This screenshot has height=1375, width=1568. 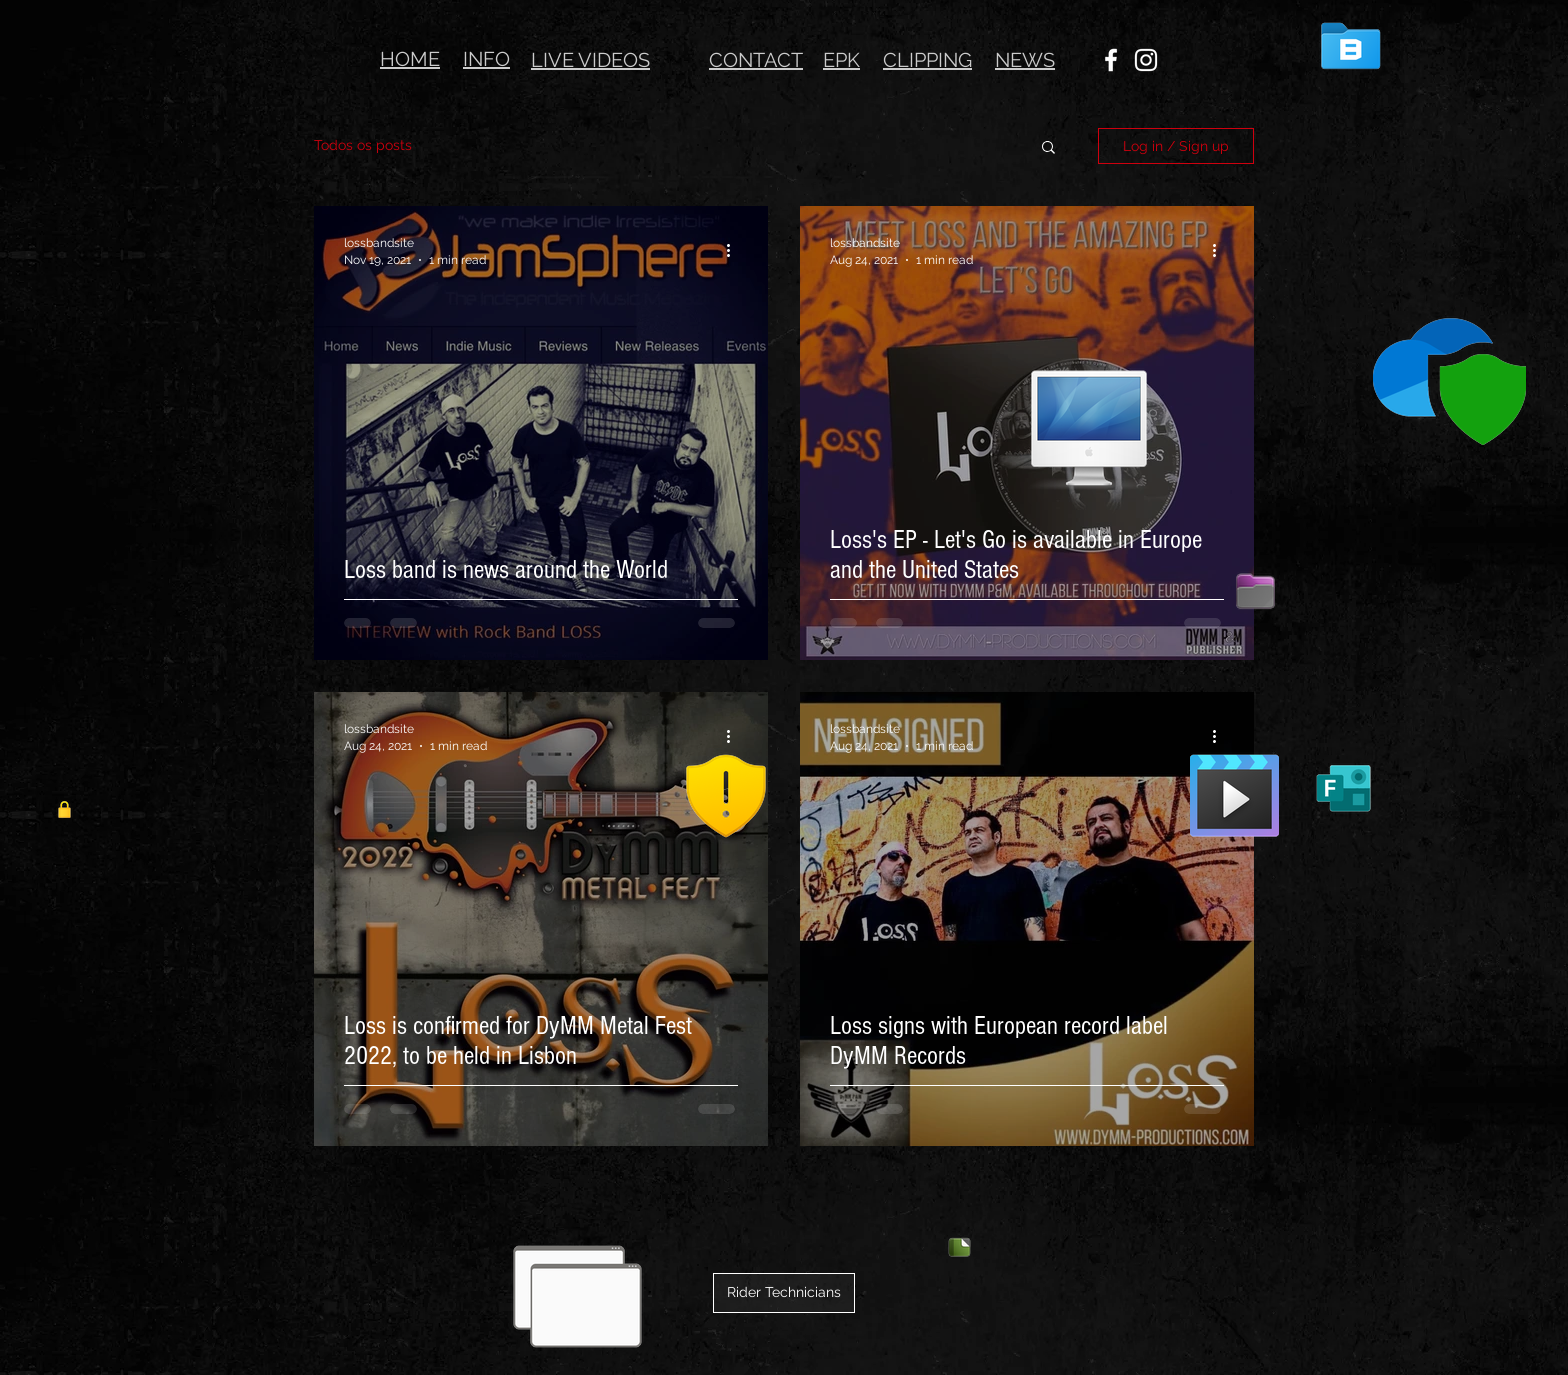 I want to click on open microsoft forms app, so click(x=1343, y=788).